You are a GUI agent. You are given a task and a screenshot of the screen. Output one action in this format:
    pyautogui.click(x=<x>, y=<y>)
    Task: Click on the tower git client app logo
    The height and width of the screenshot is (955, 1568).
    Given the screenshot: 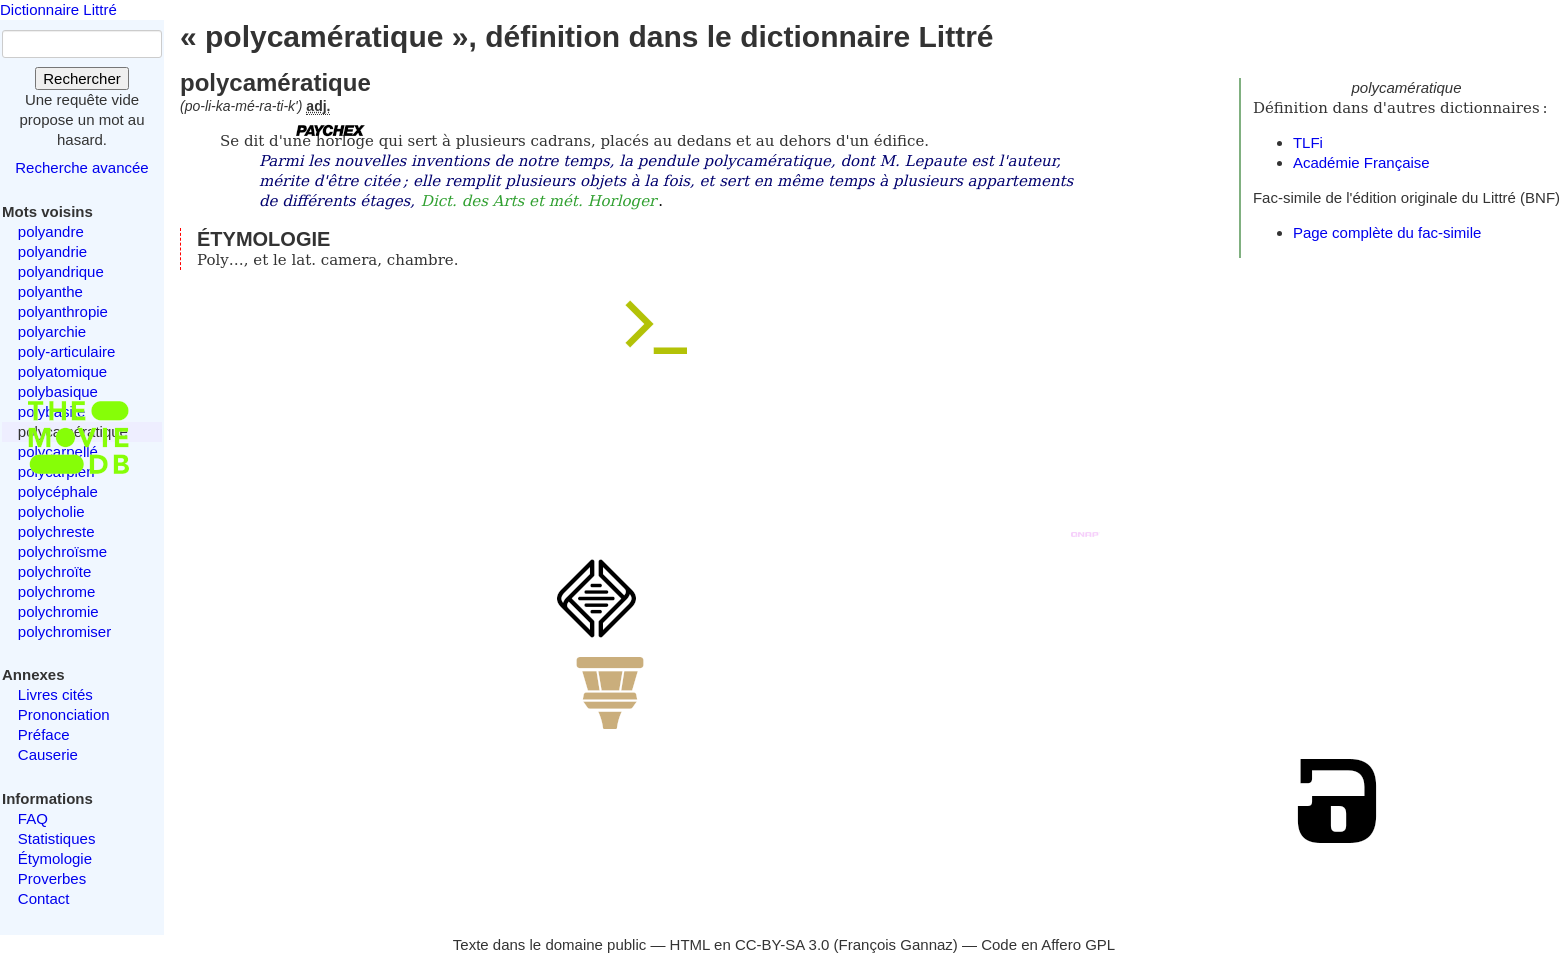 What is the action you would take?
    pyautogui.click(x=610, y=693)
    